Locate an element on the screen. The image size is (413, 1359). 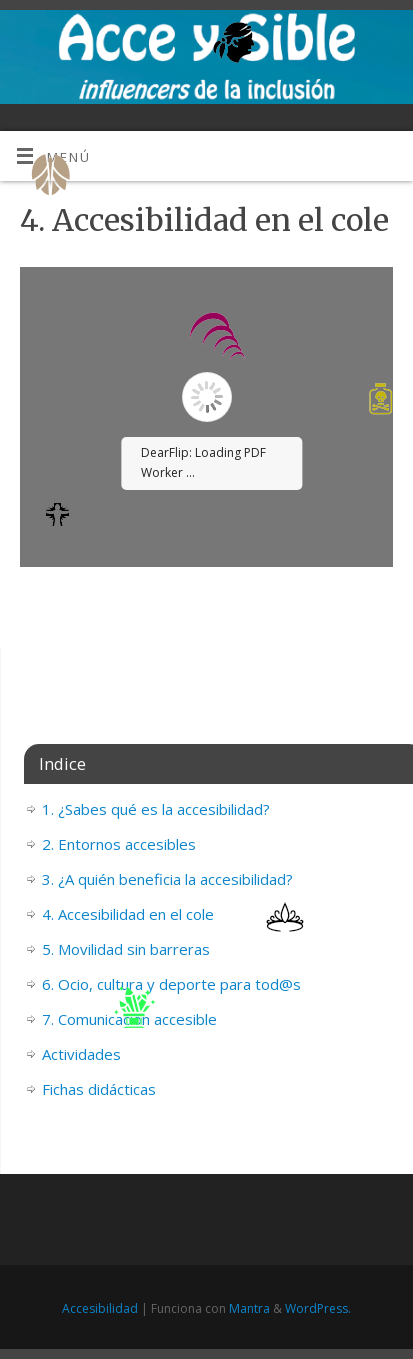
open a loot crate or mystery item is located at coordinates (50, 174).